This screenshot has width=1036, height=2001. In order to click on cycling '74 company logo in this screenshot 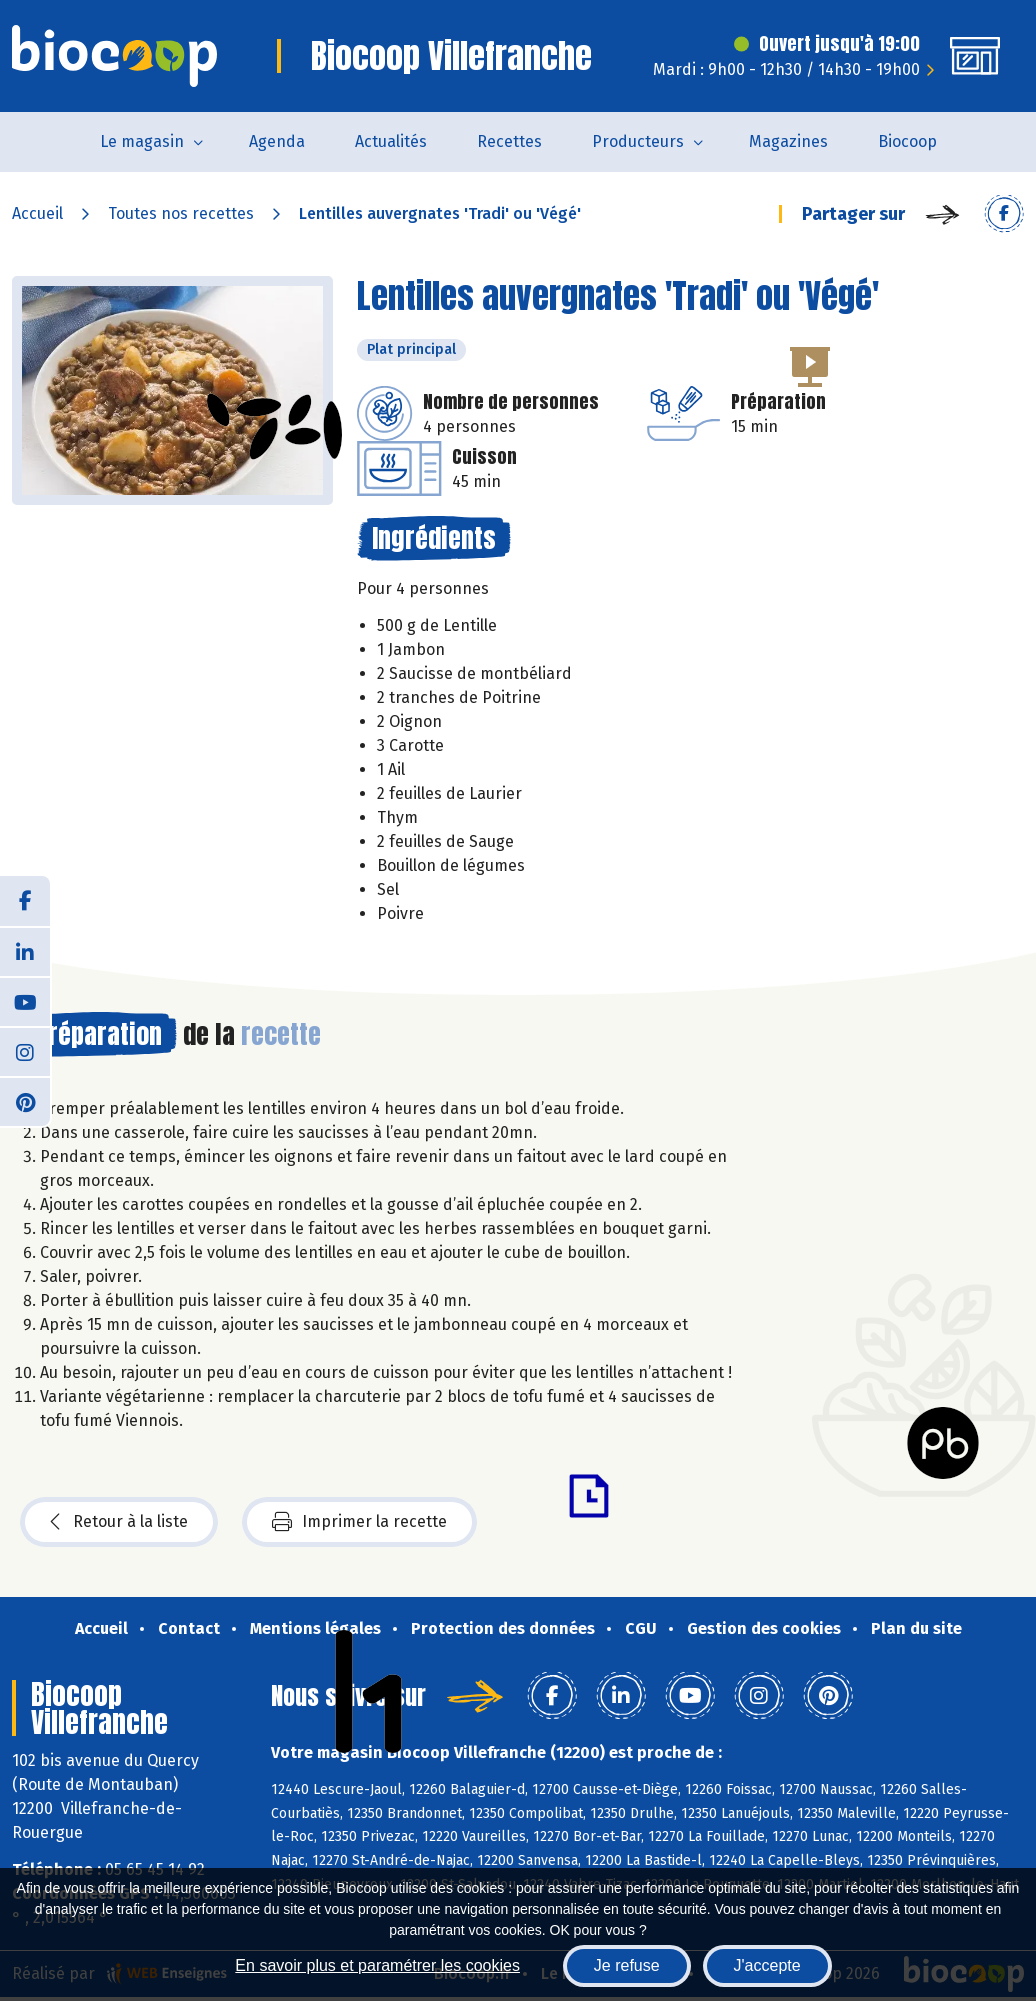, I will do `click(274, 426)`.